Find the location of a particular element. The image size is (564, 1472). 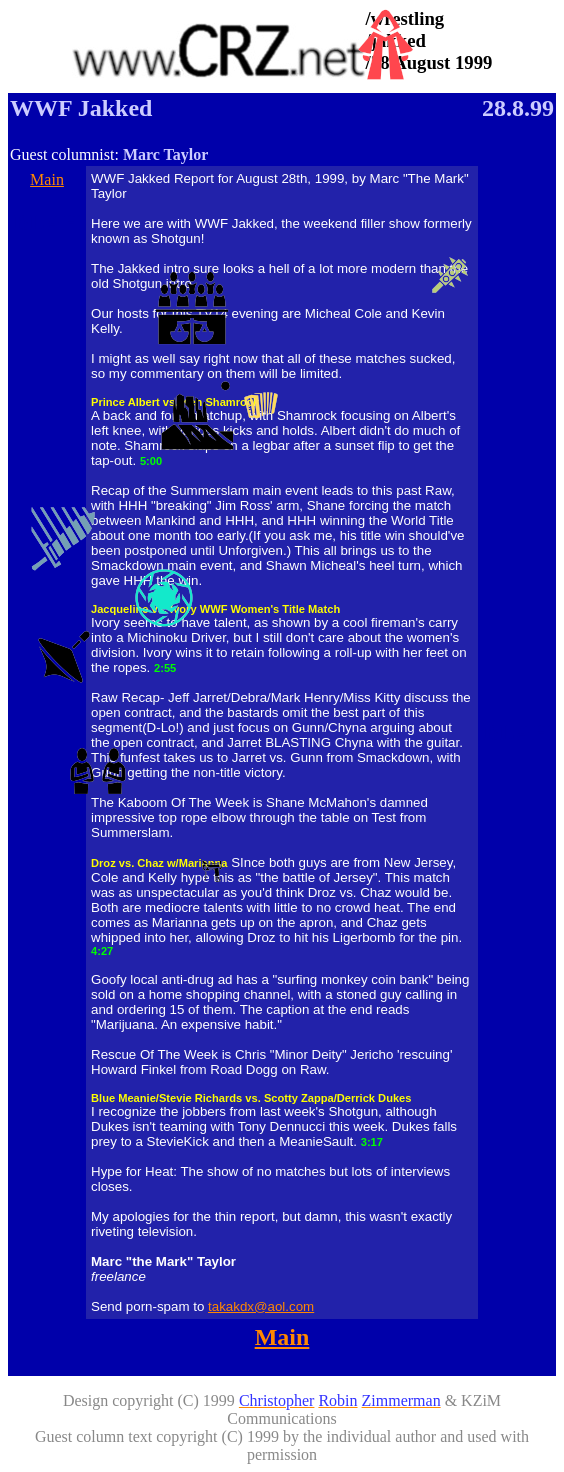

select accordion instrument is located at coordinates (261, 404).